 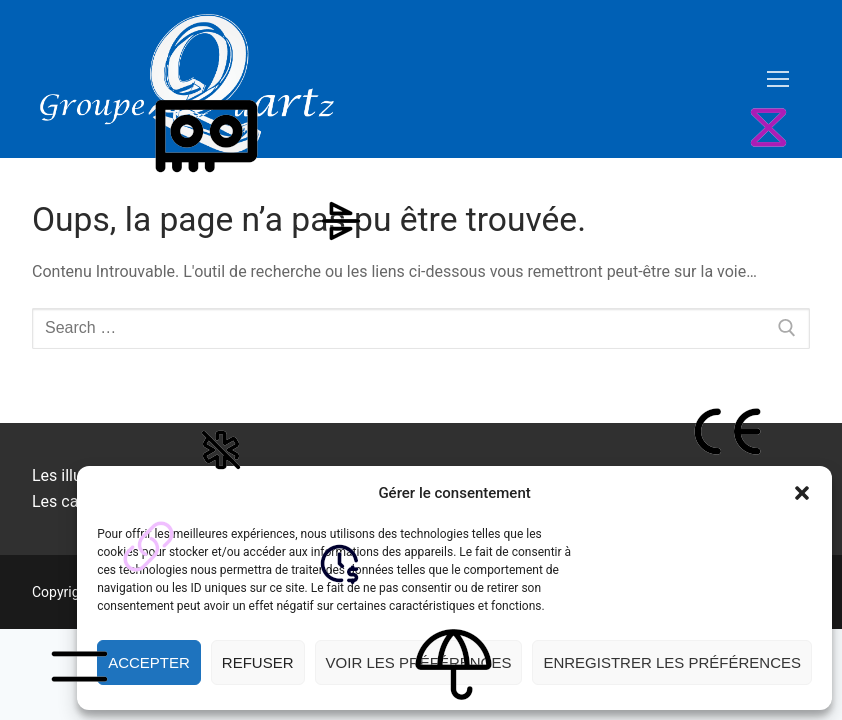 I want to click on copy or share a link, so click(x=148, y=546).